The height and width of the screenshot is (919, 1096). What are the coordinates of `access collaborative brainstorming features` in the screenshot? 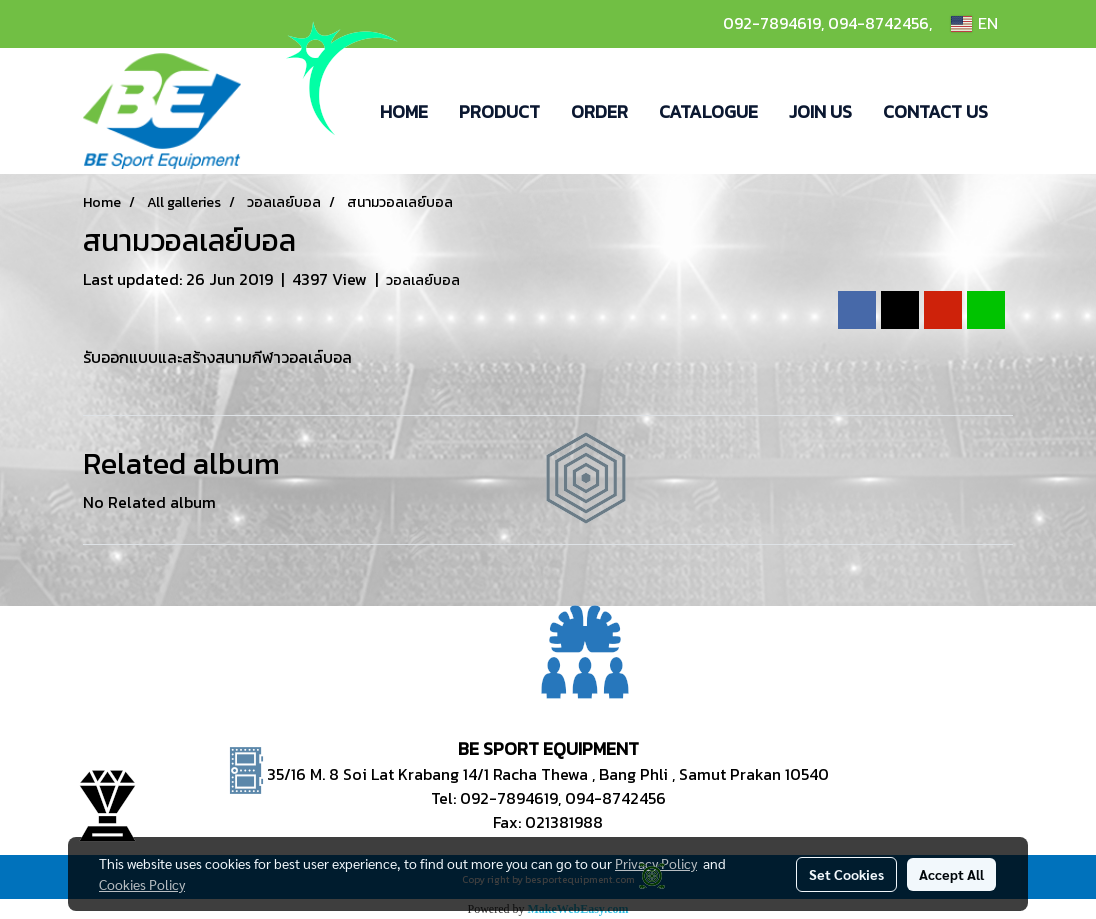 It's located at (585, 652).